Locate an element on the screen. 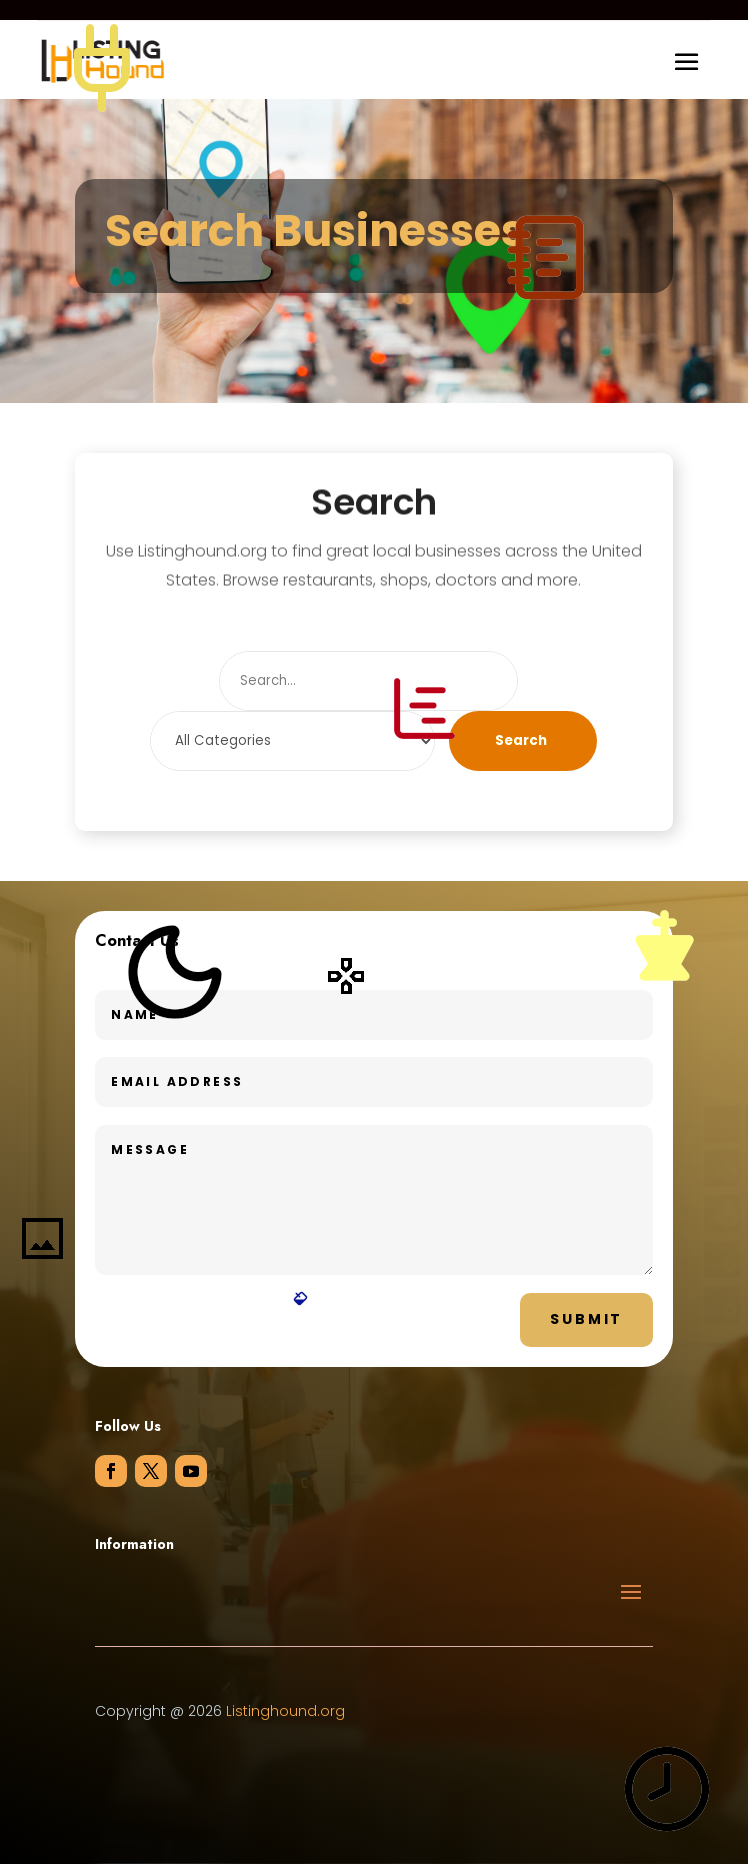  open your notes or notebook is located at coordinates (549, 257).